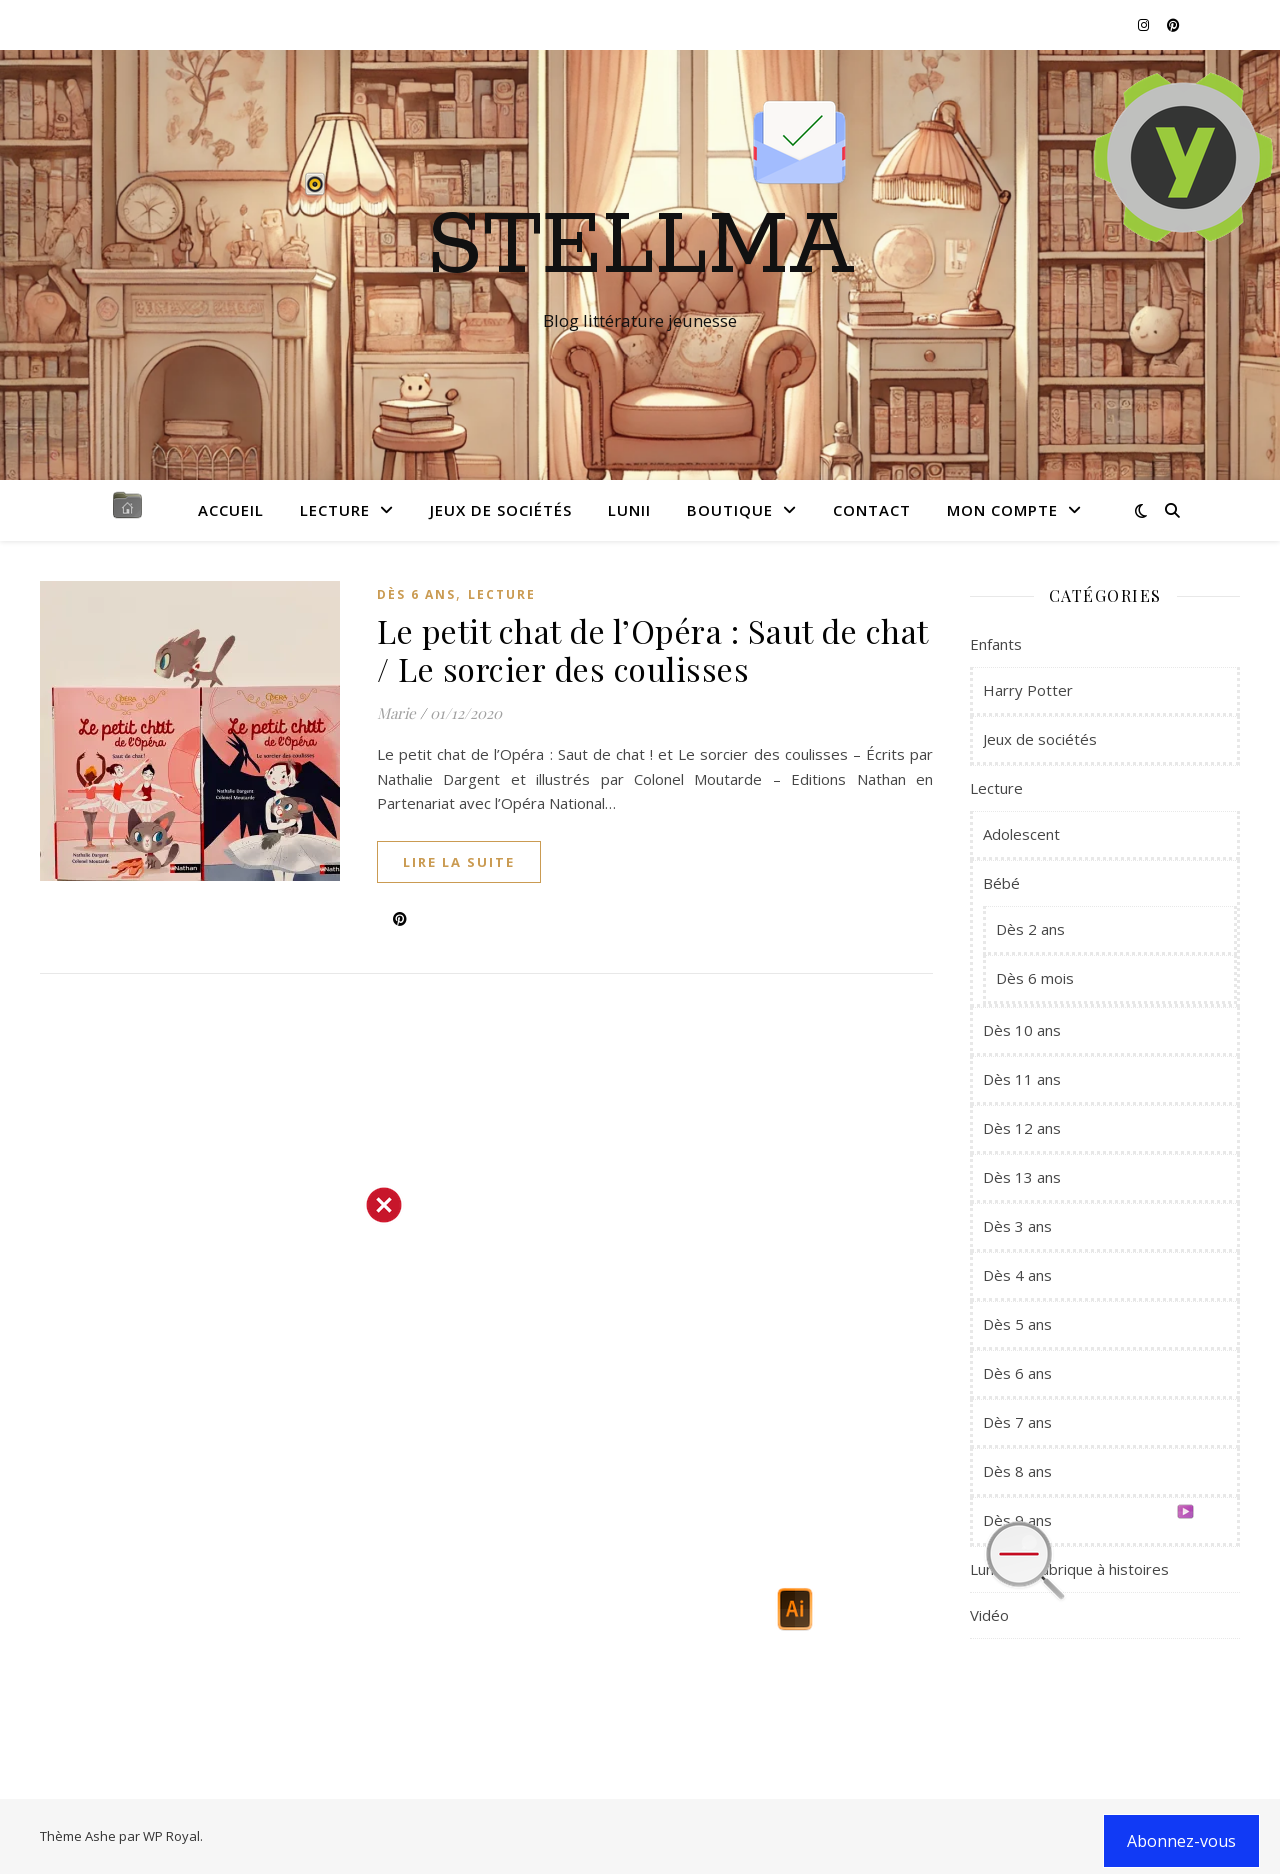 The width and height of the screenshot is (1280, 1874). Describe the element at coordinates (1024, 1559) in the screenshot. I see `zoom out to see more content` at that location.